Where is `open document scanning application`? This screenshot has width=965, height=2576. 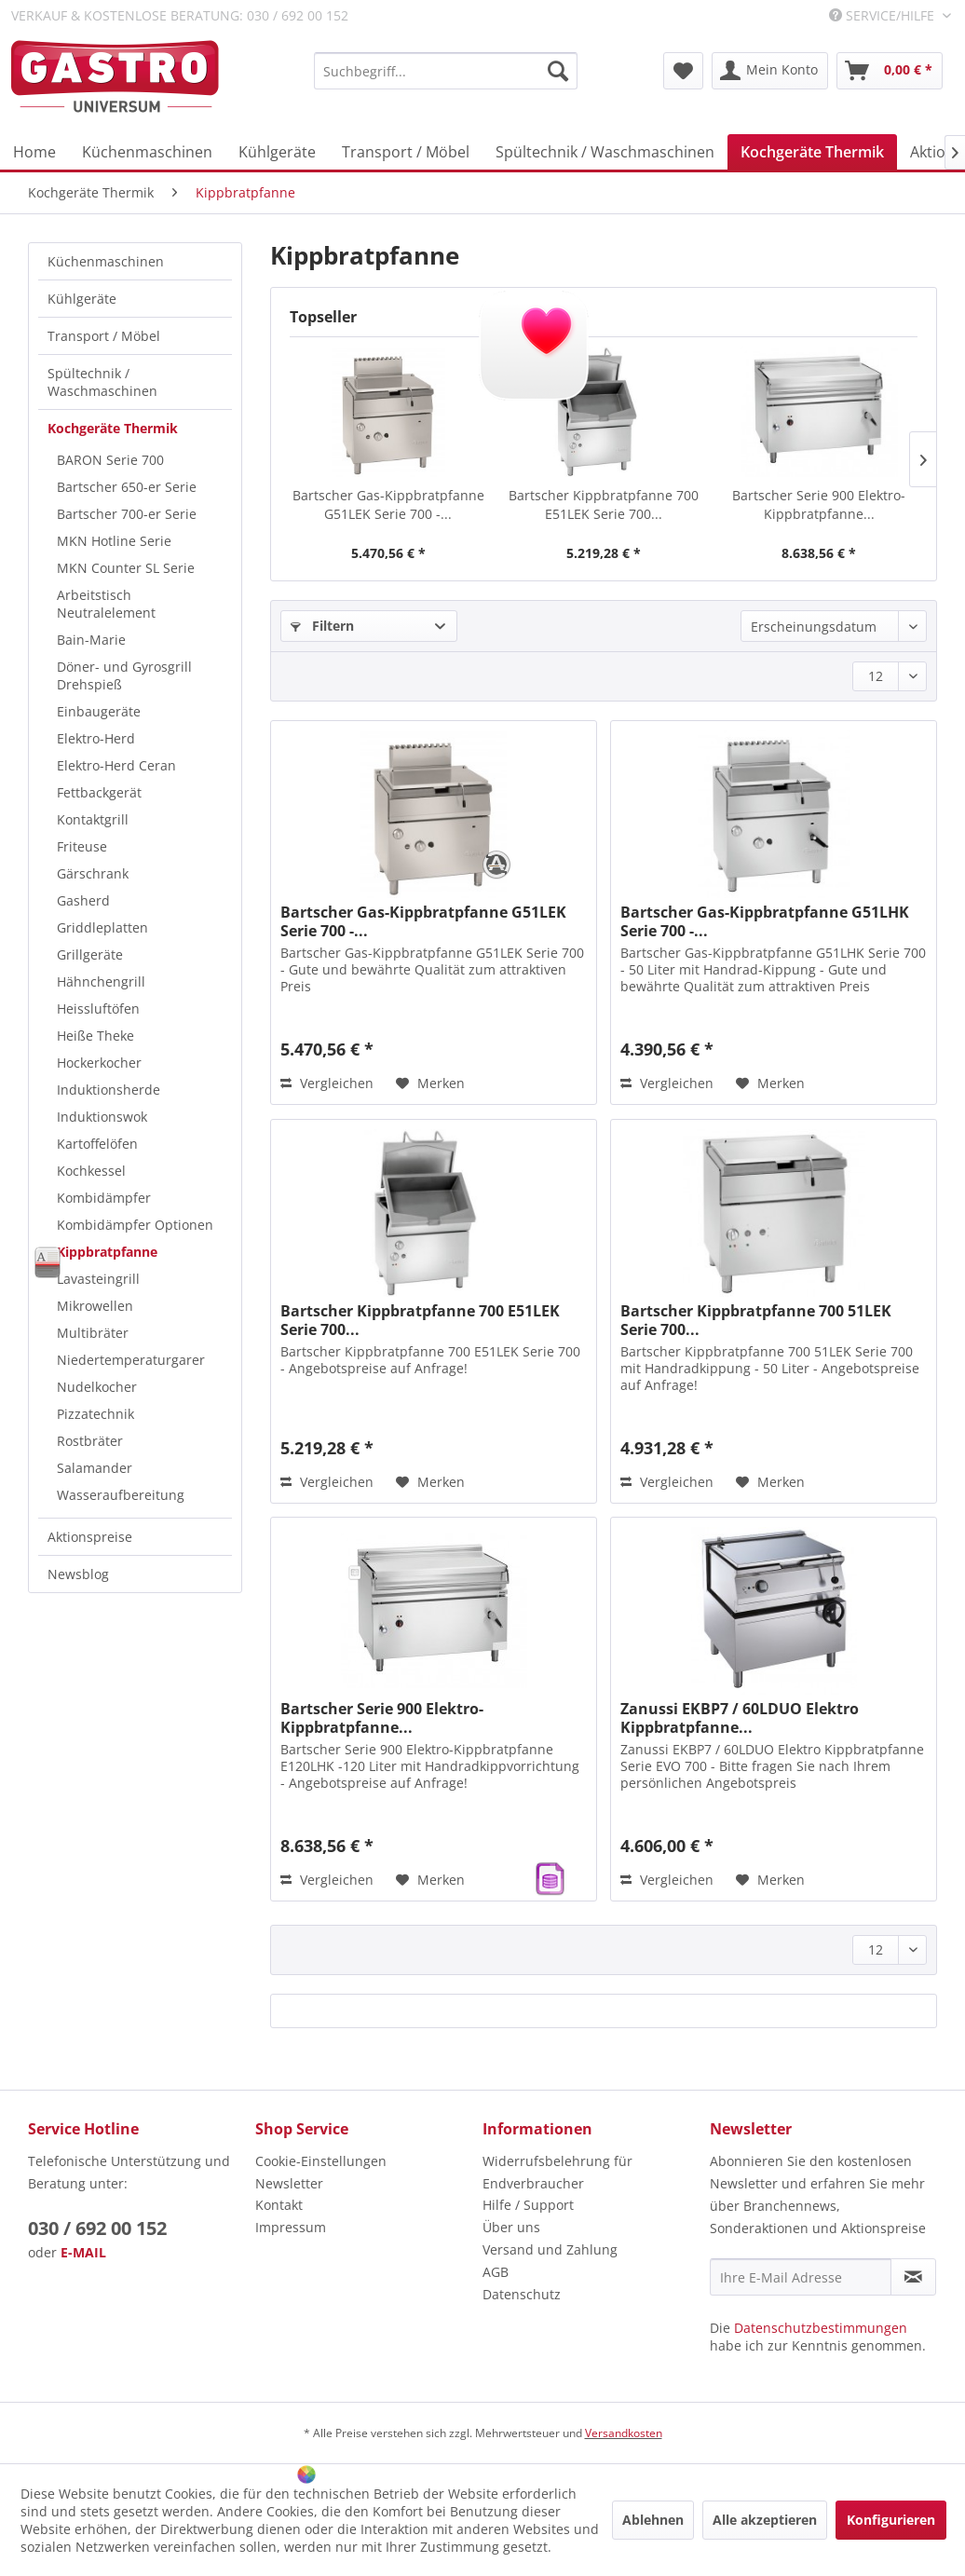 open document scanning application is located at coordinates (48, 1262).